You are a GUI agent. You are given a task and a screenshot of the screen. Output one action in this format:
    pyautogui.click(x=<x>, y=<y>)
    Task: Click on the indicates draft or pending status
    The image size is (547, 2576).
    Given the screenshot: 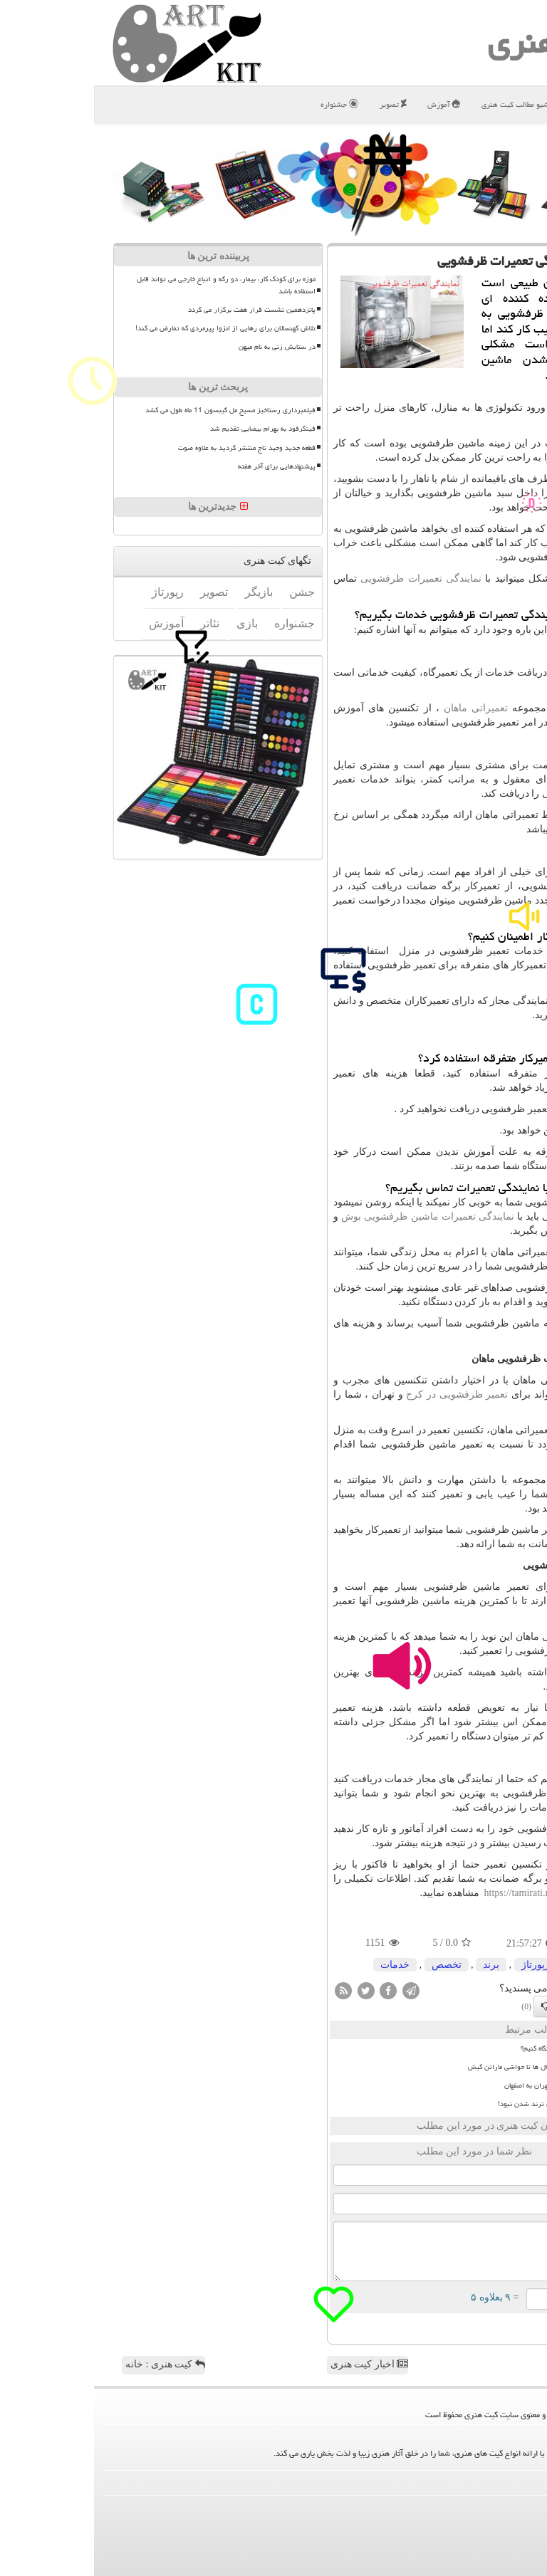 What is the action you would take?
    pyautogui.click(x=531, y=503)
    